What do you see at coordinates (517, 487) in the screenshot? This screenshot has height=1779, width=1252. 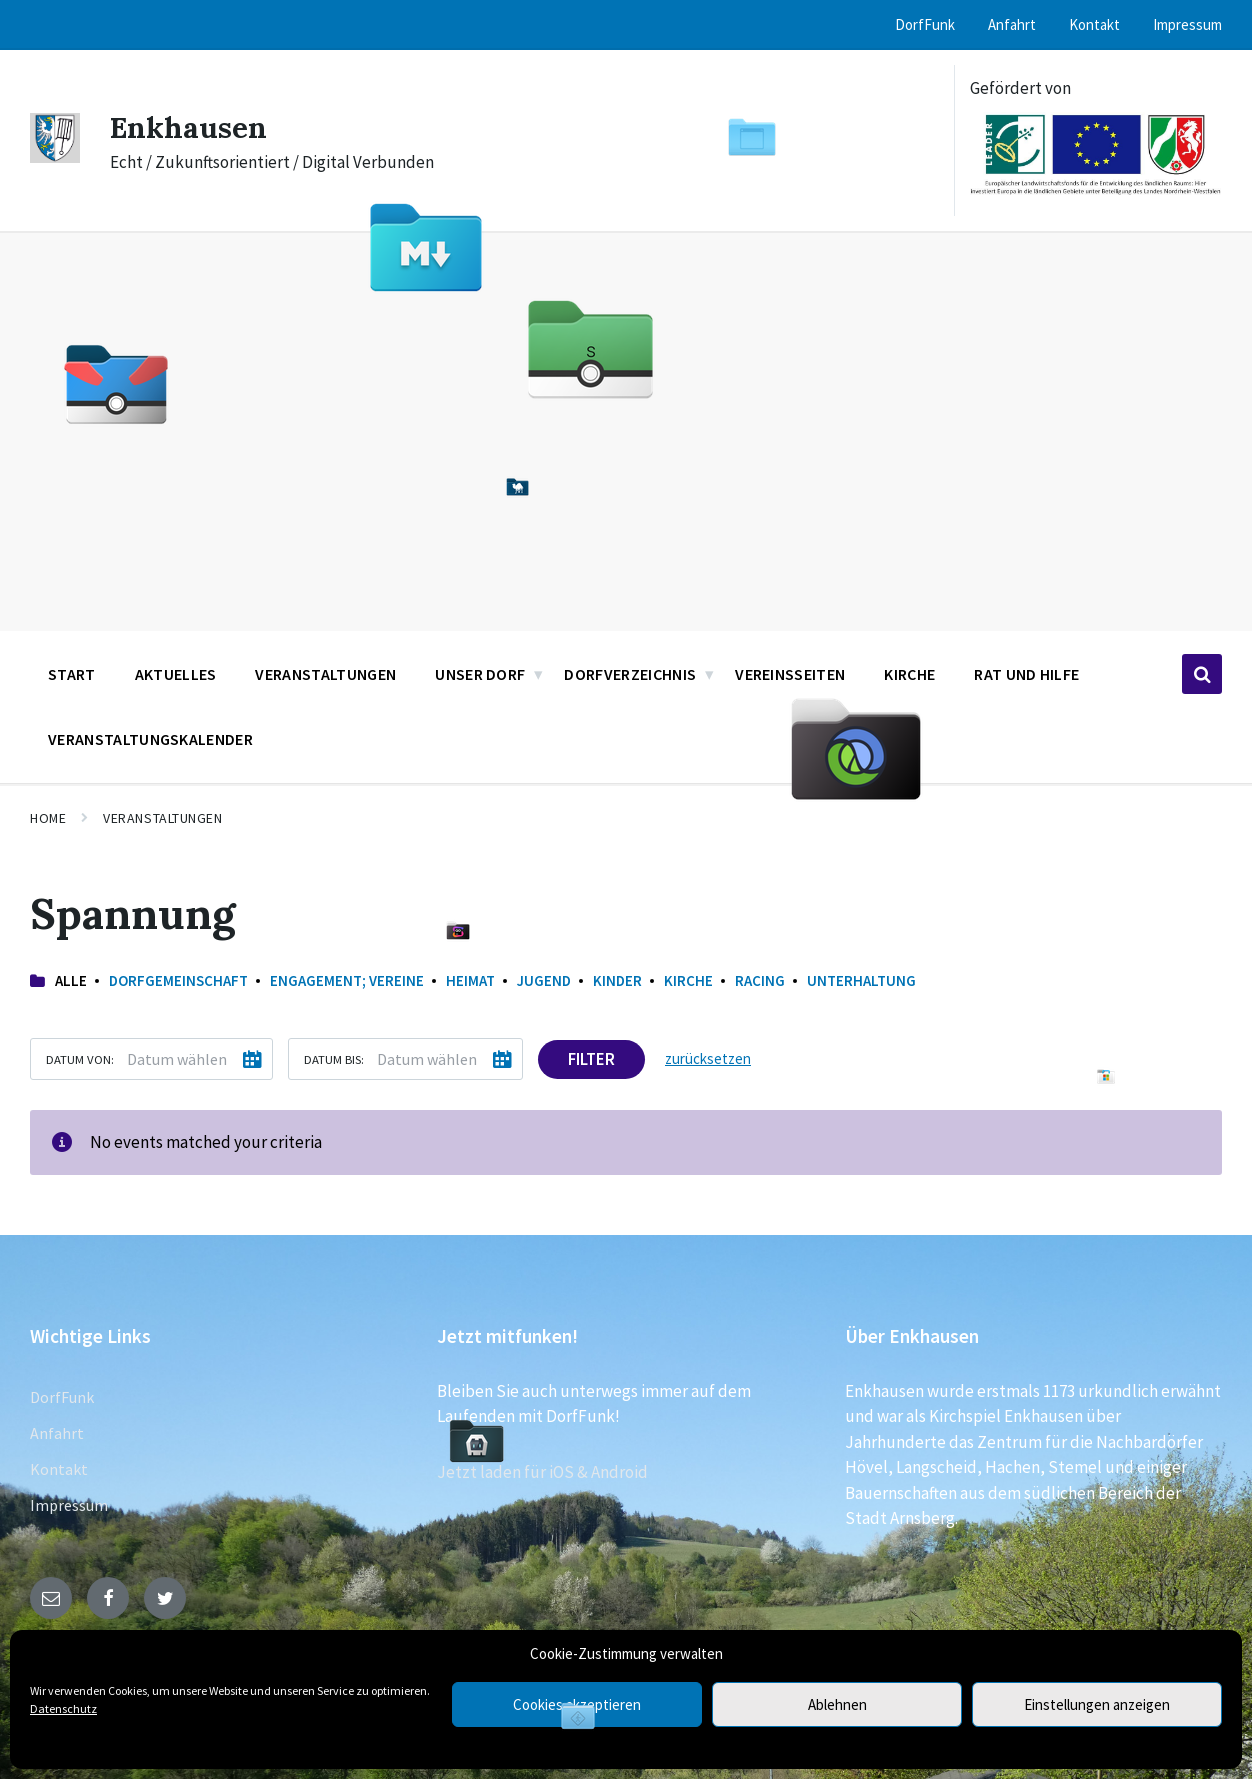 I see `folder containing perl scripts or projects` at bounding box center [517, 487].